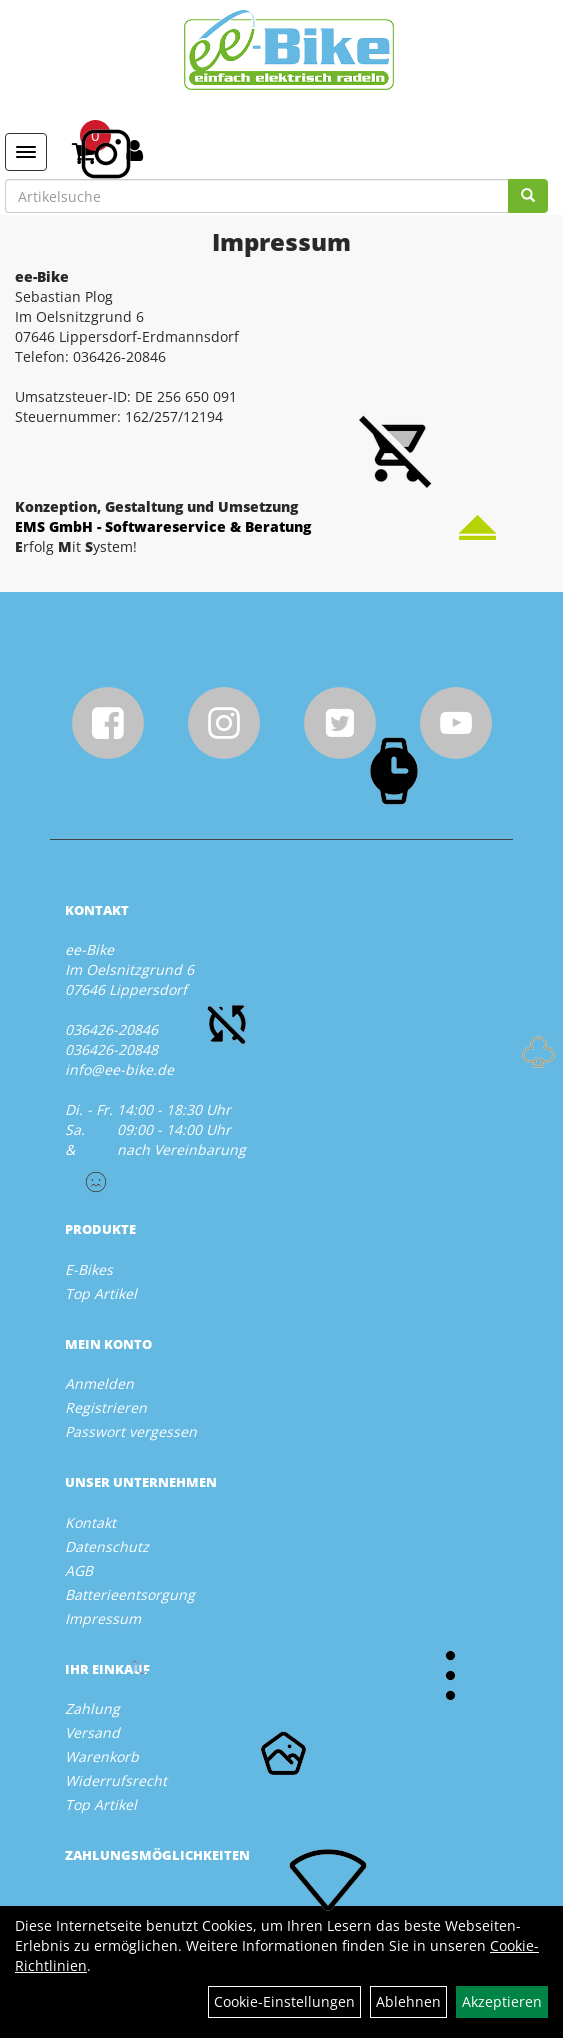 The height and width of the screenshot is (2038, 563). What do you see at coordinates (538, 1052) in the screenshot?
I see `club suit symbol for card games` at bounding box center [538, 1052].